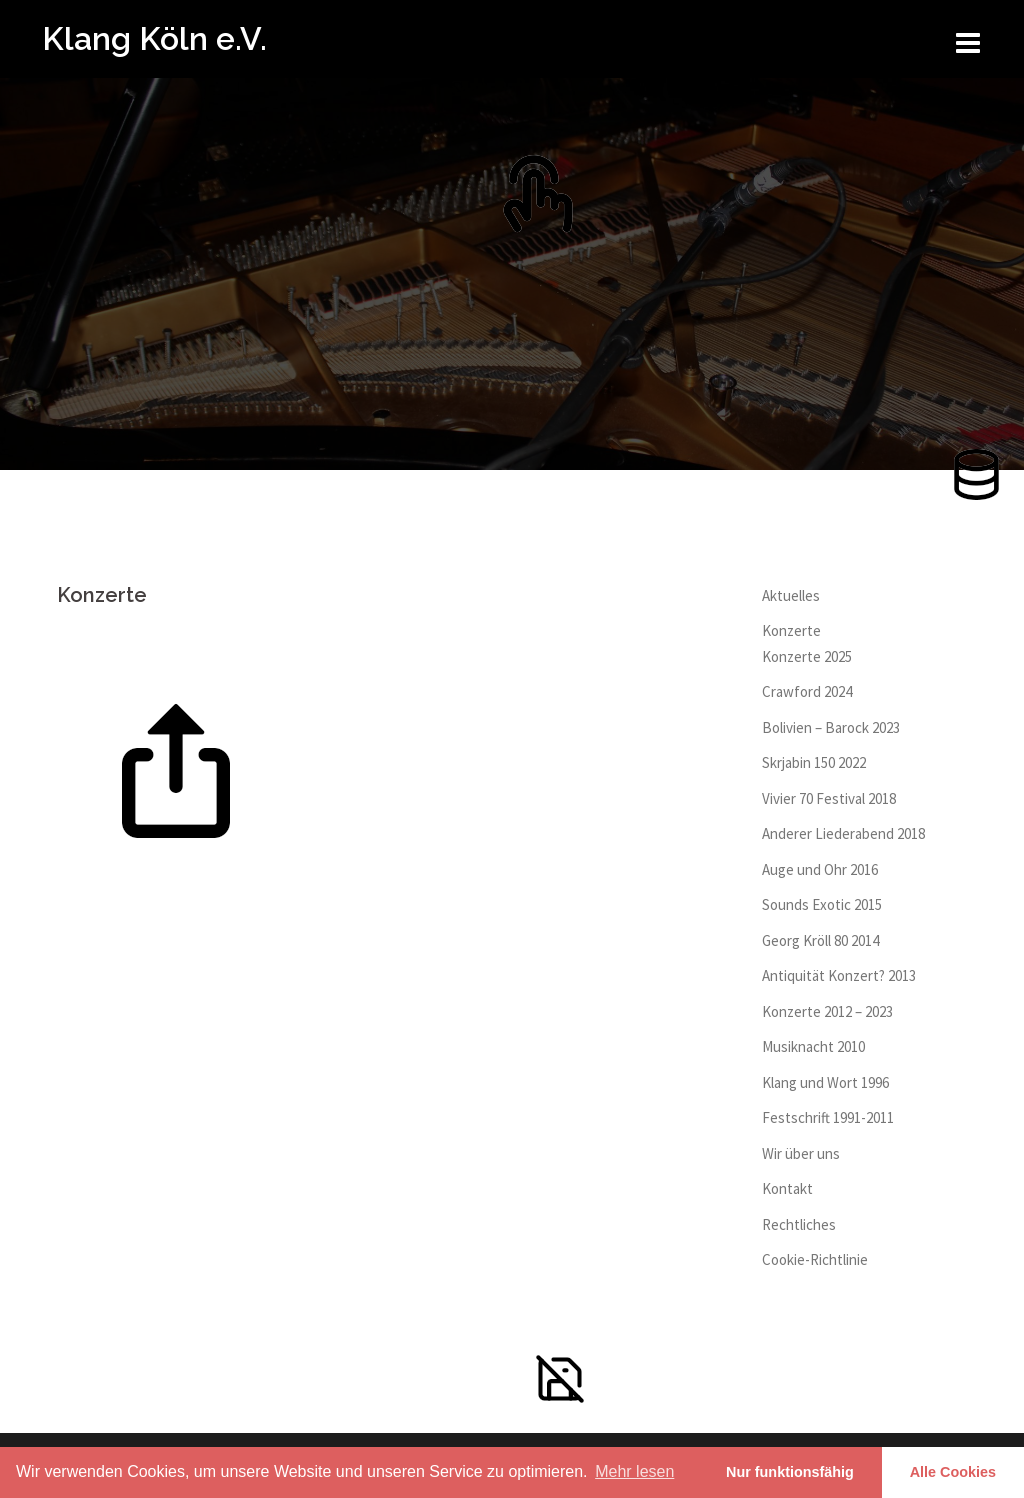  What do you see at coordinates (538, 195) in the screenshot?
I see `tap to interact with this element` at bounding box center [538, 195].